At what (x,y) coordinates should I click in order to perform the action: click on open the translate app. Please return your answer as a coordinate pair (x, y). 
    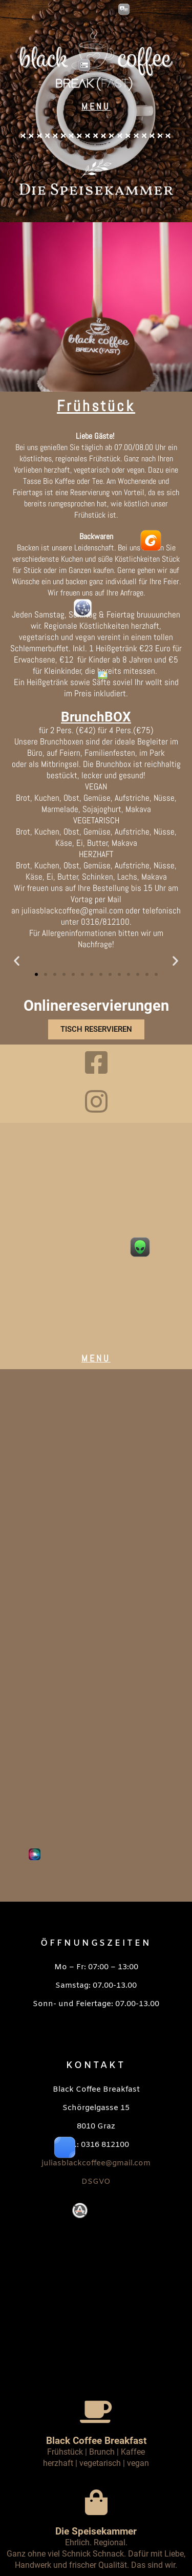
    Looking at the image, I should click on (124, 9).